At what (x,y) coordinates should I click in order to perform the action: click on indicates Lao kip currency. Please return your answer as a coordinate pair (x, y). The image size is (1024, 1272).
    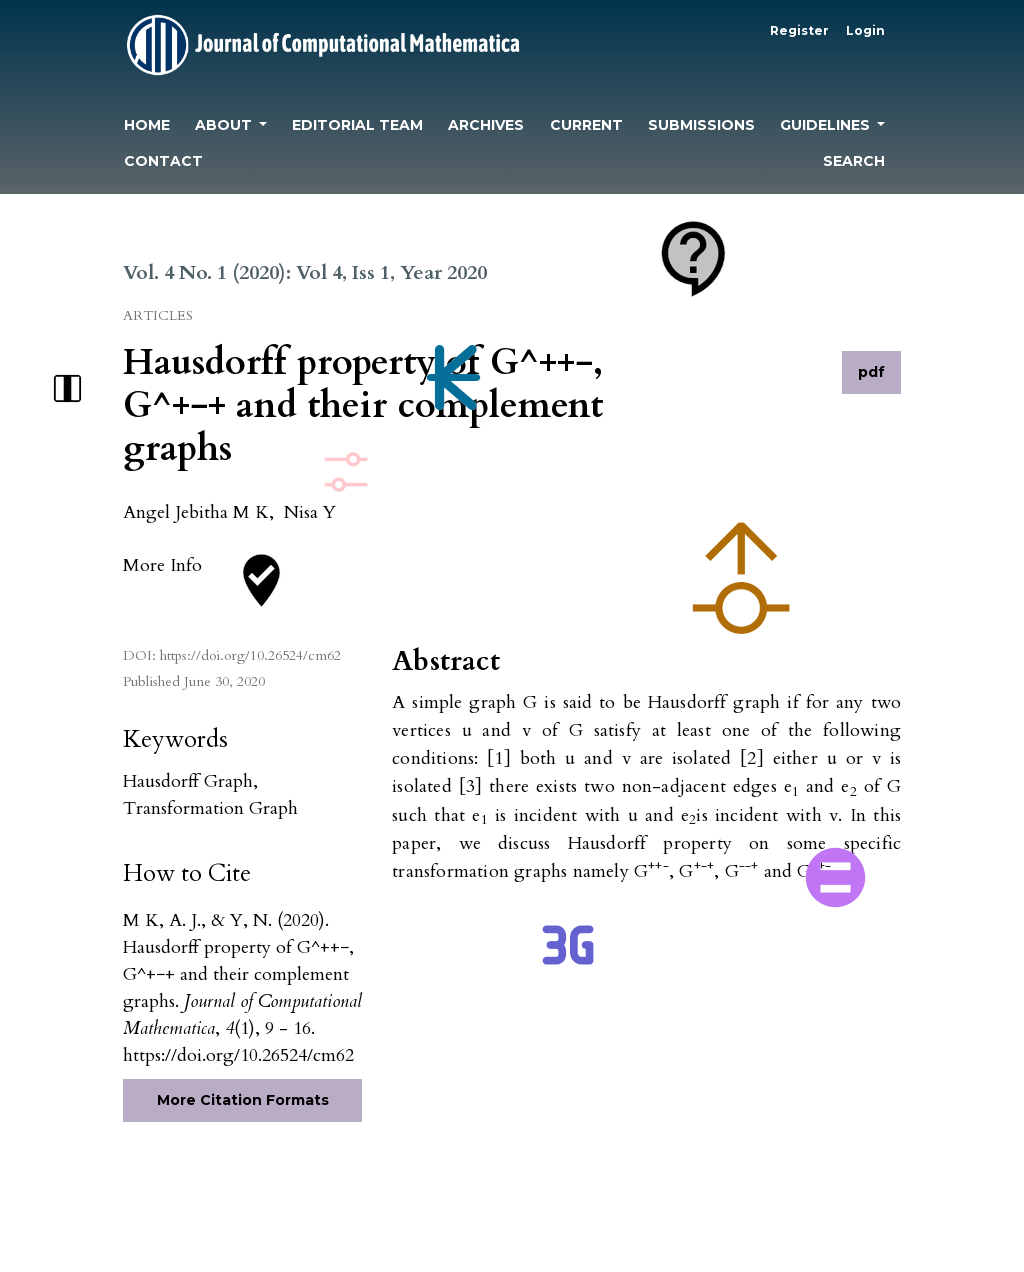
    Looking at the image, I should click on (453, 377).